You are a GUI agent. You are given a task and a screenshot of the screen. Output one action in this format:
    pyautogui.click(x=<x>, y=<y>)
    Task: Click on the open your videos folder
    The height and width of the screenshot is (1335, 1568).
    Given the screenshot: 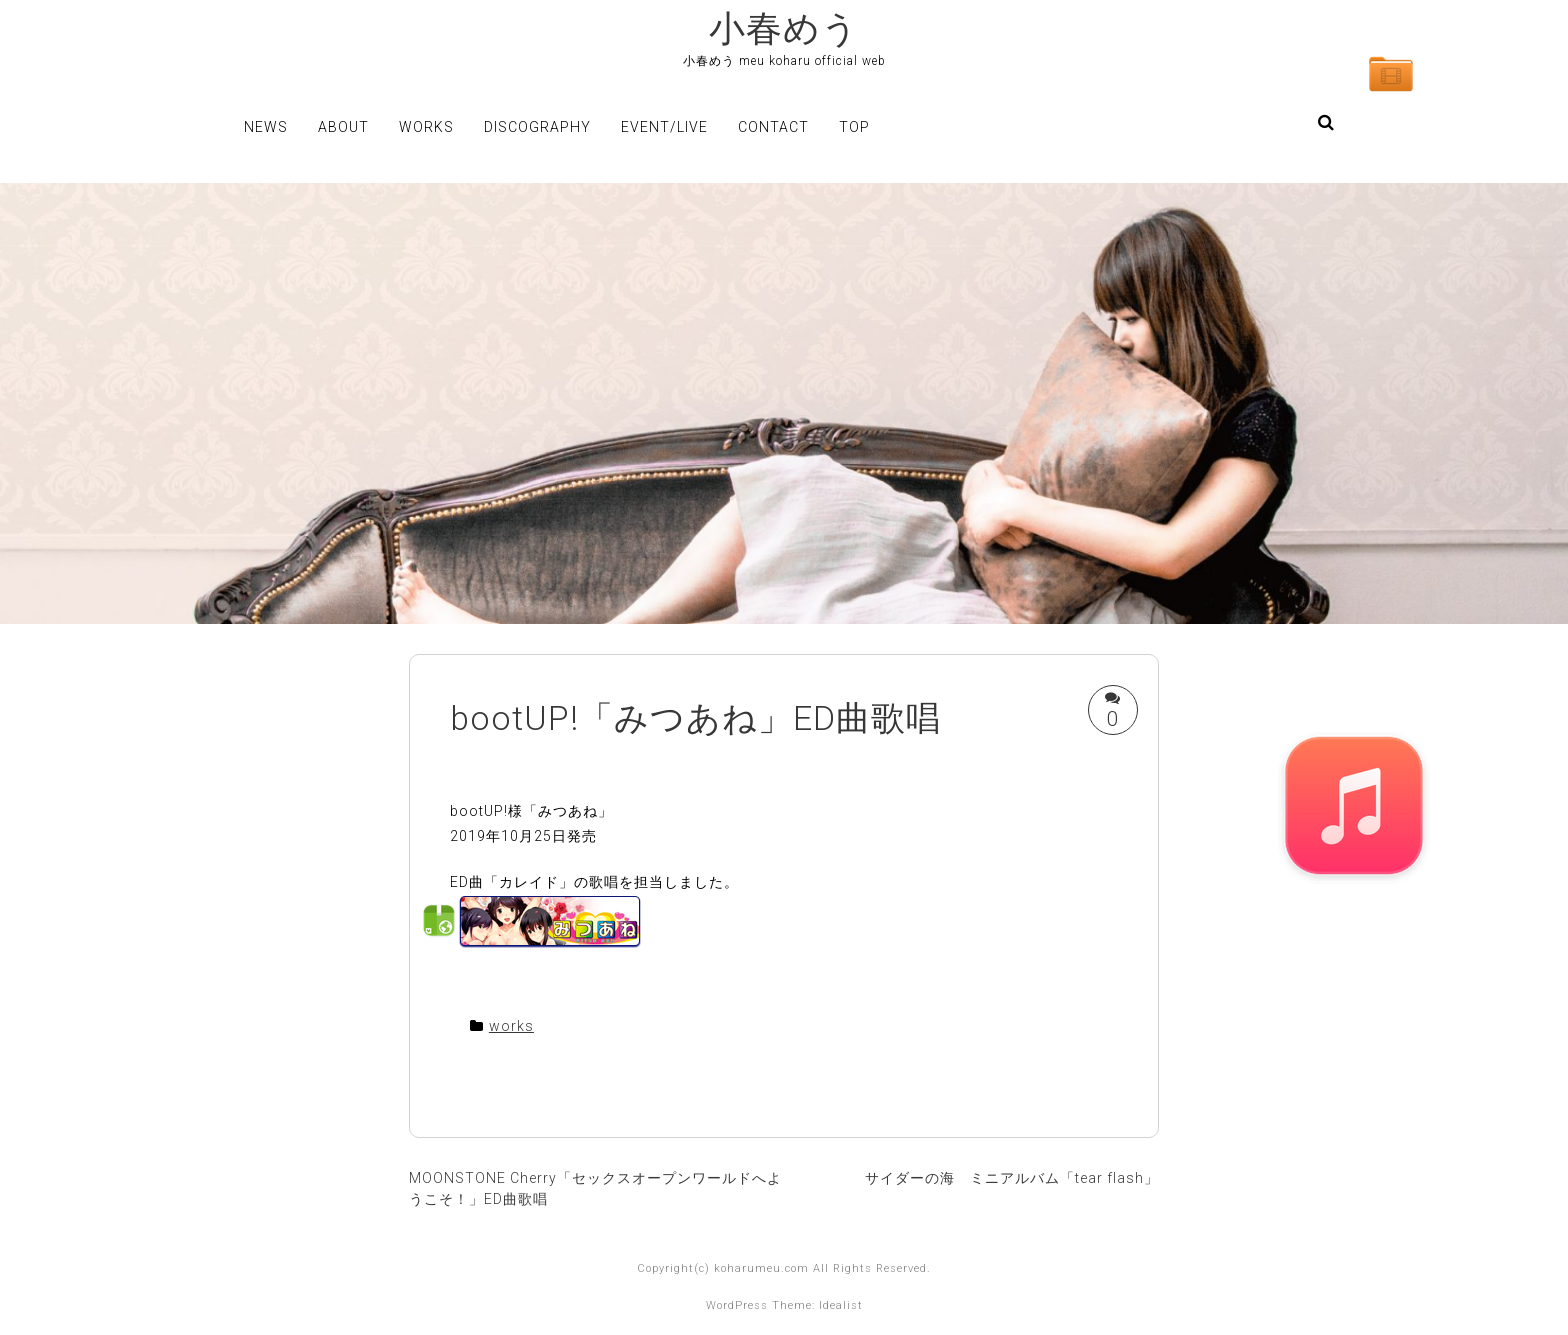 What is the action you would take?
    pyautogui.click(x=1391, y=74)
    